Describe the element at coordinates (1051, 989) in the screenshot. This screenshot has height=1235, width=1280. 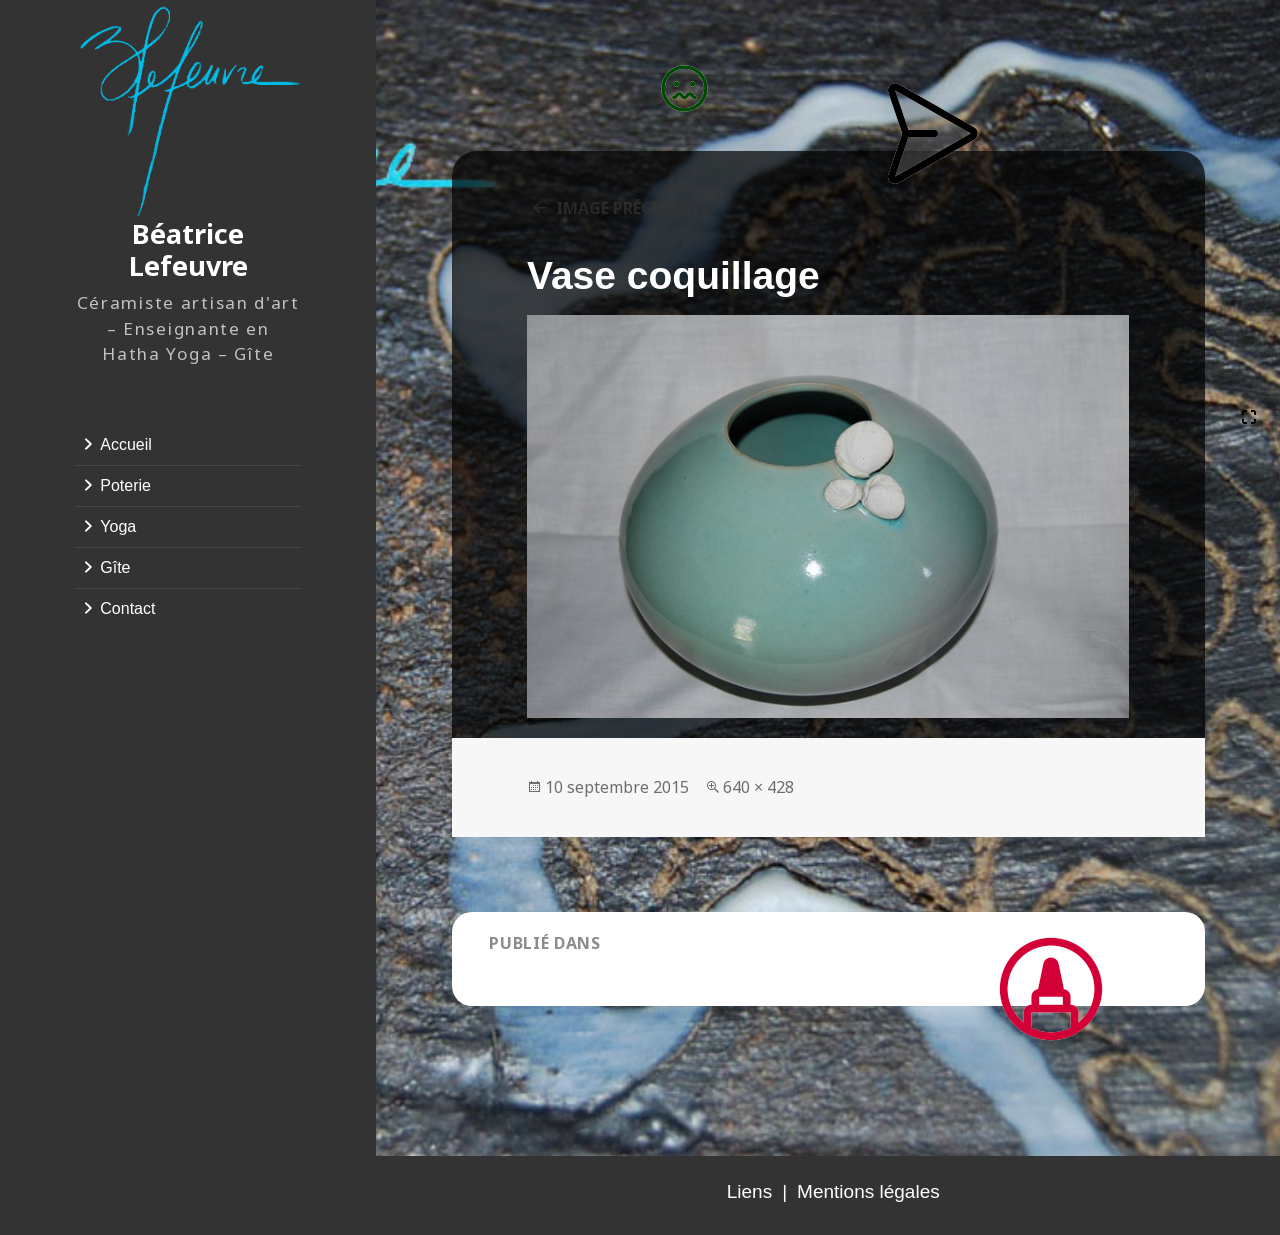
I see `marker or highlighter tool` at that location.